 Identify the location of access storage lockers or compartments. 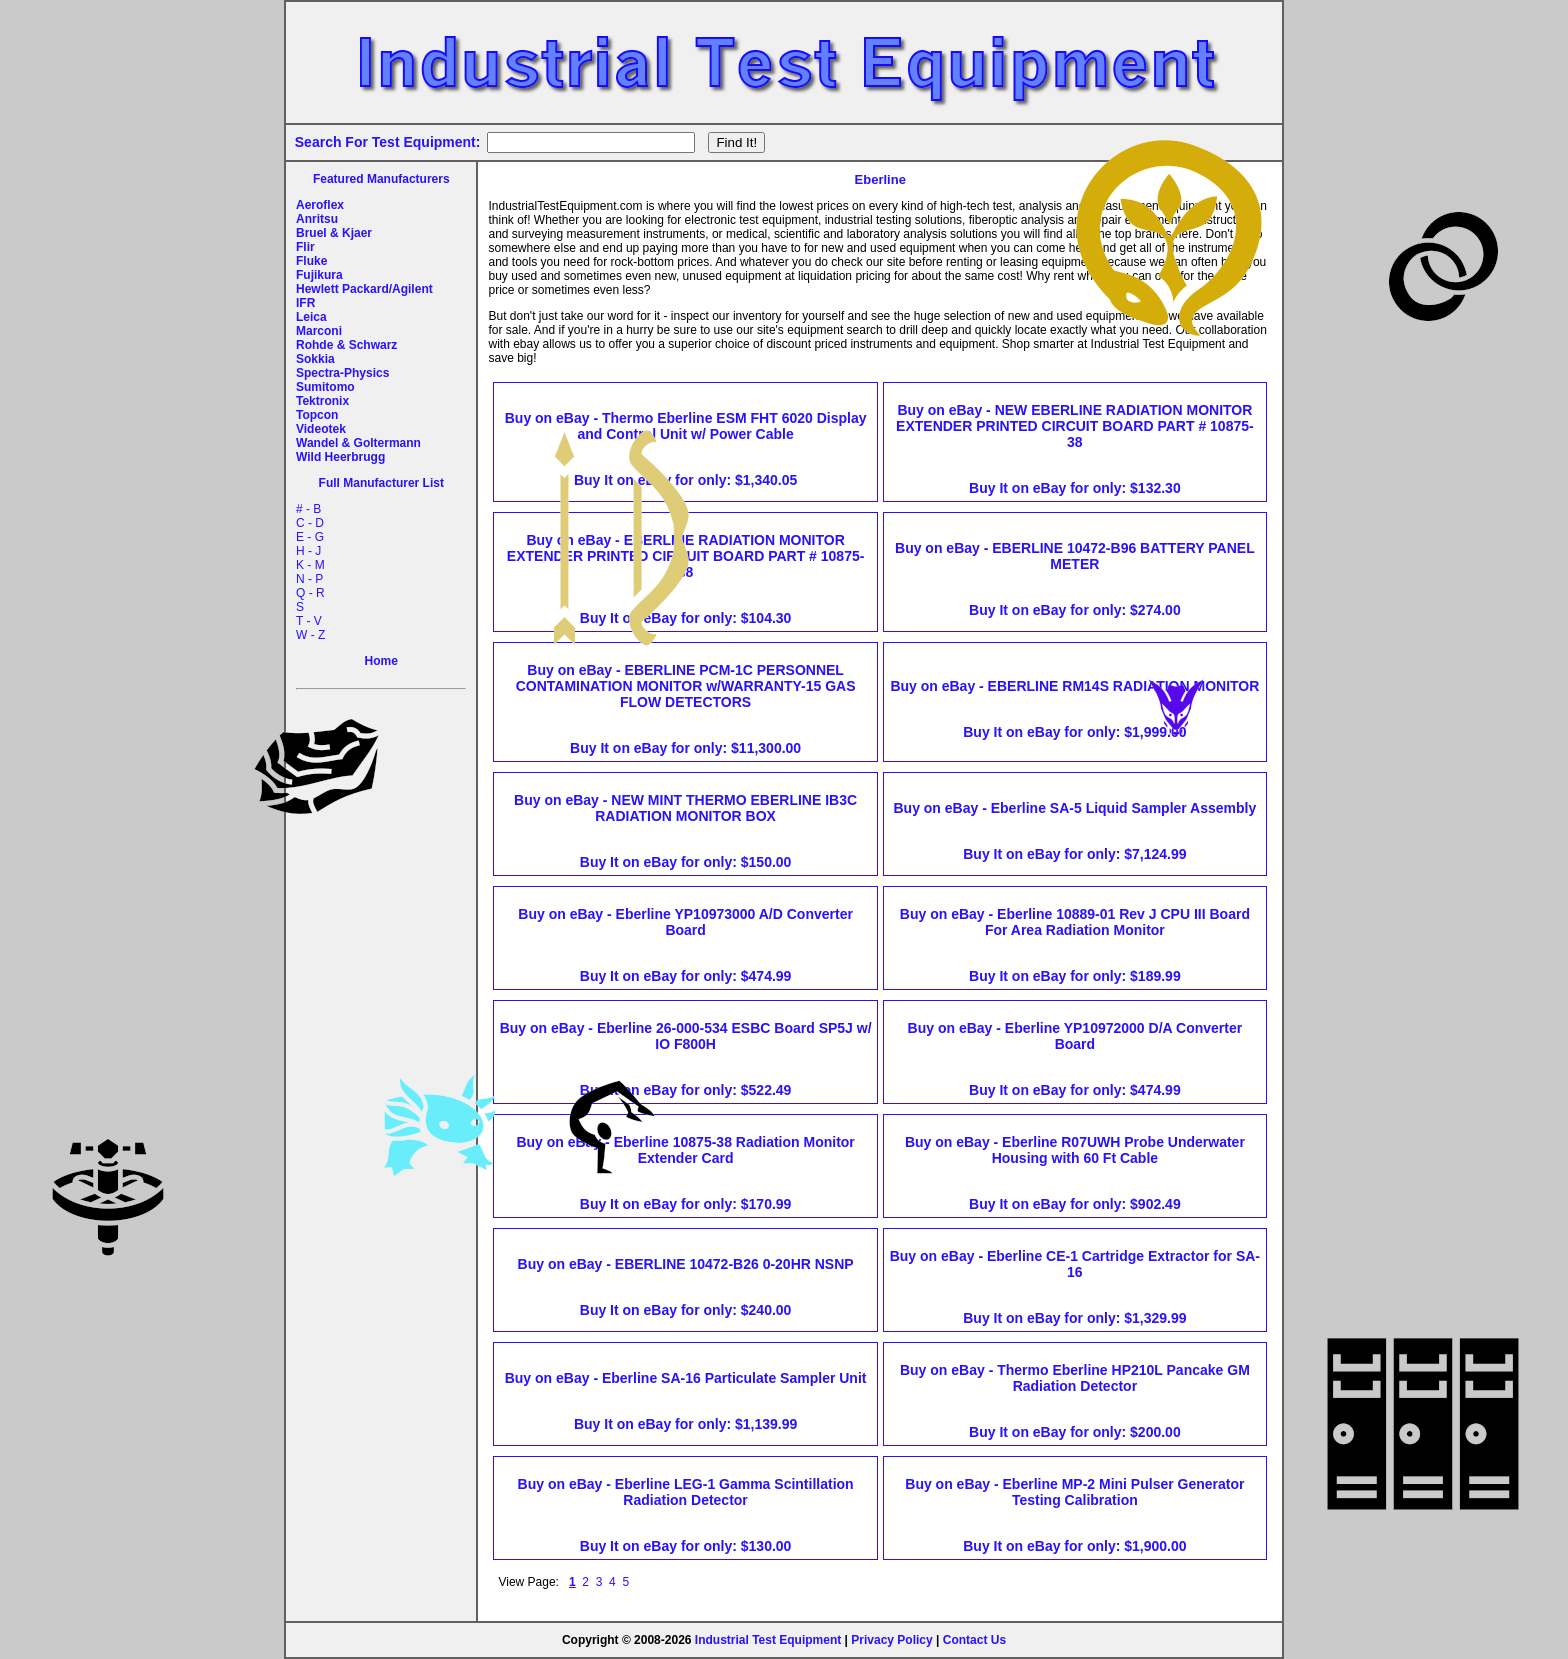
(1423, 1414).